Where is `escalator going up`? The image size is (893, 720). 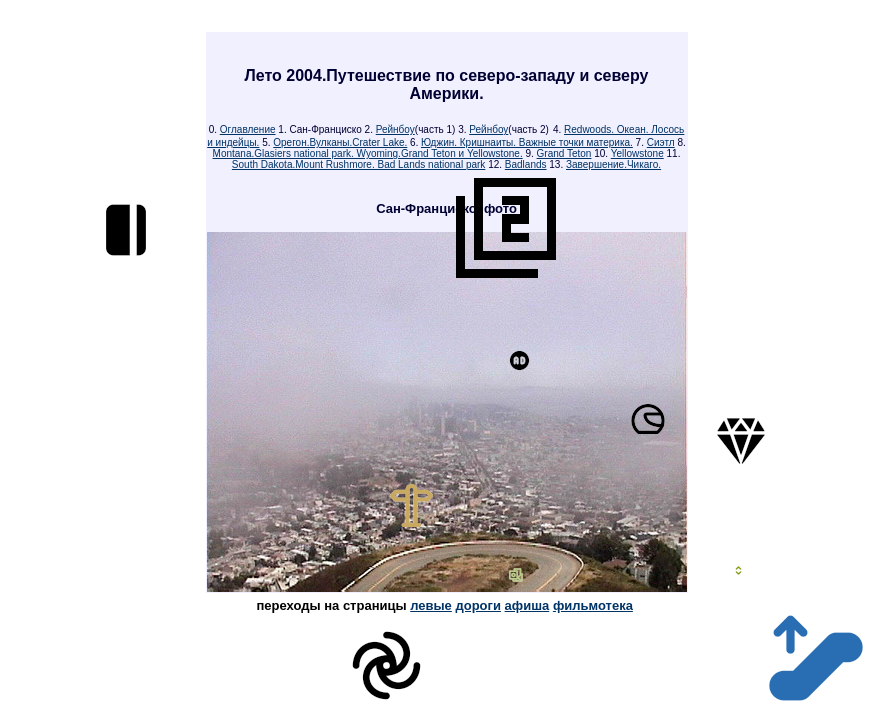
escalator going up is located at coordinates (816, 658).